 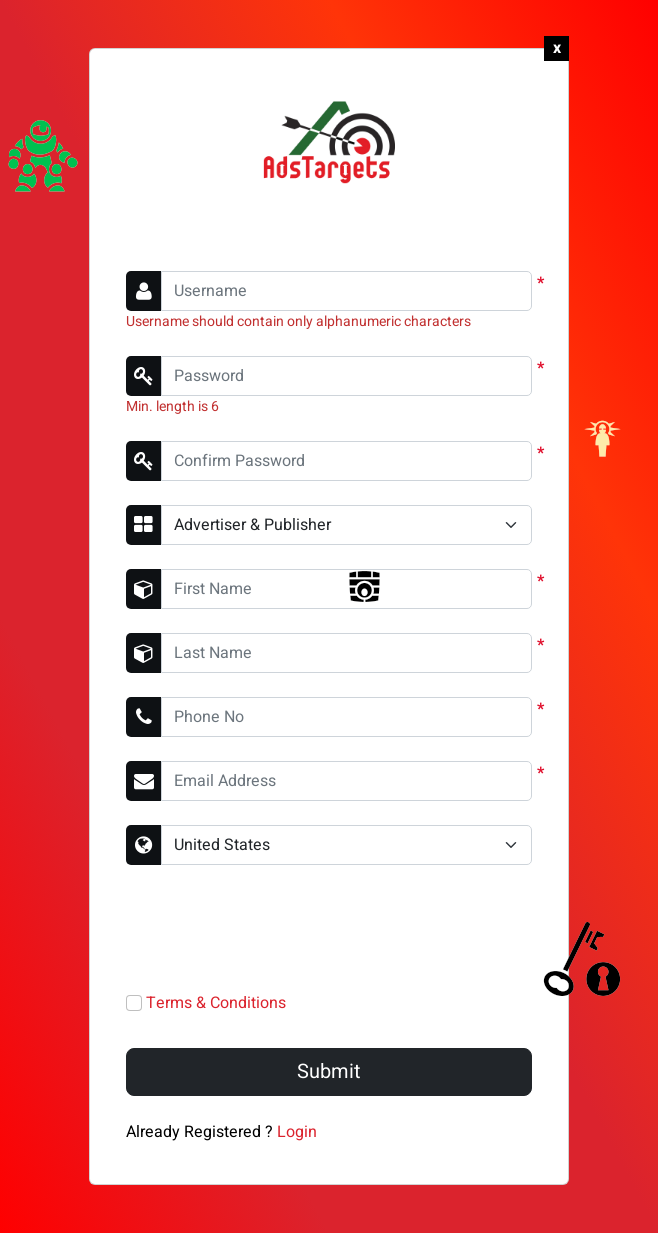 I want to click on access barrel or keg inventory in game, so click(x=364, y=586).